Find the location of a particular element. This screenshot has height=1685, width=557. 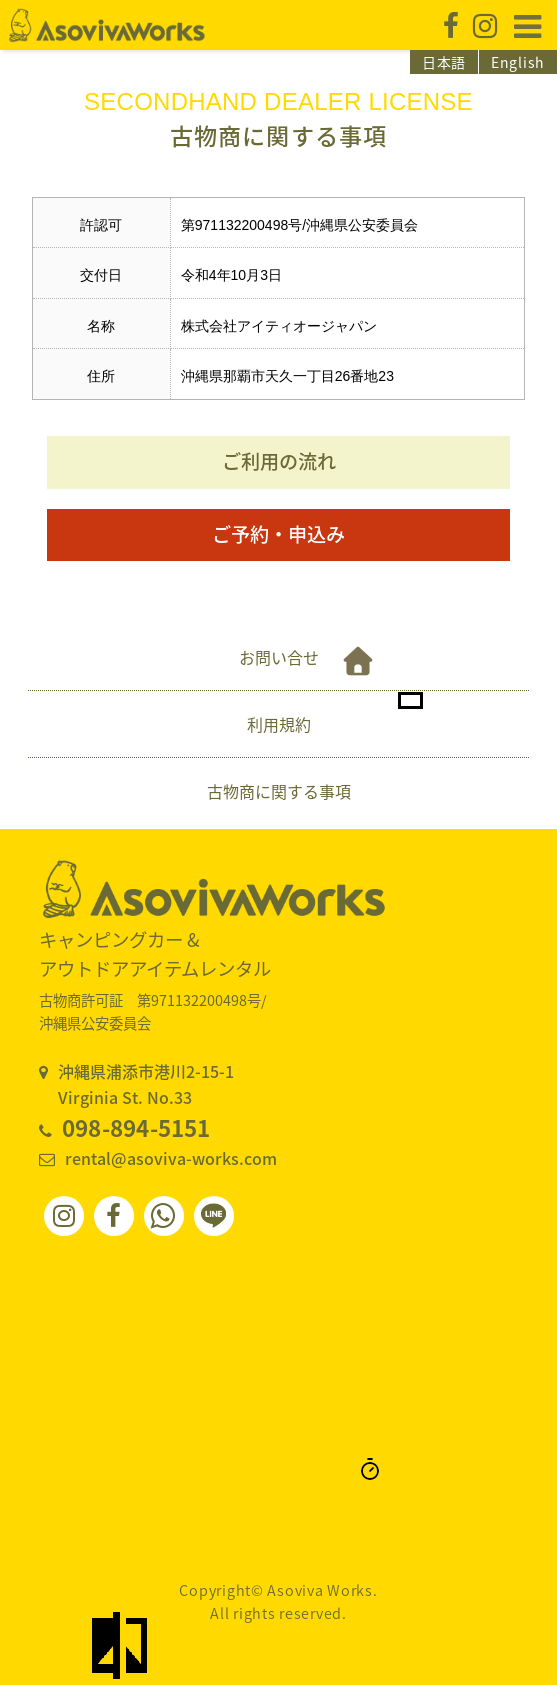

crop image to 16:9 aspect ratio is located at coordinates (410, 700).